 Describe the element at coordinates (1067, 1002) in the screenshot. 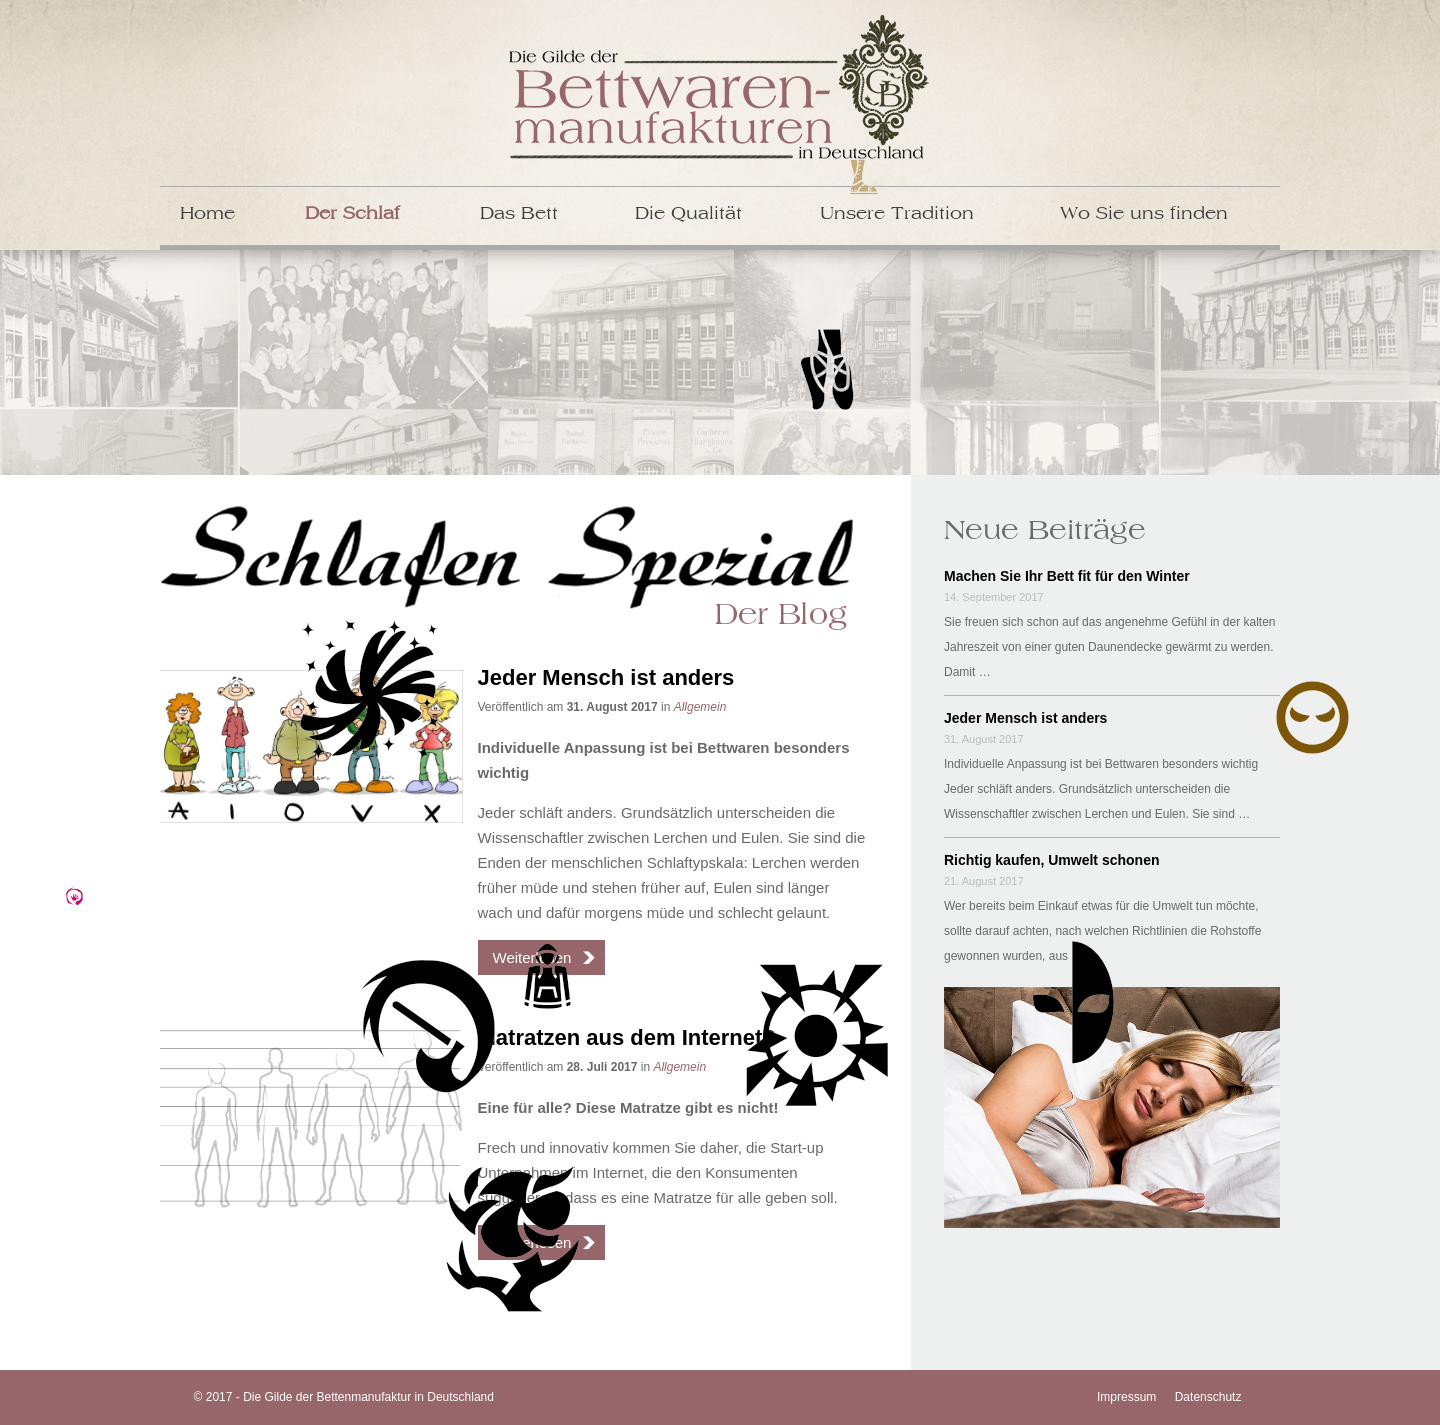

I see `toggle between character personas or roles` at that location.